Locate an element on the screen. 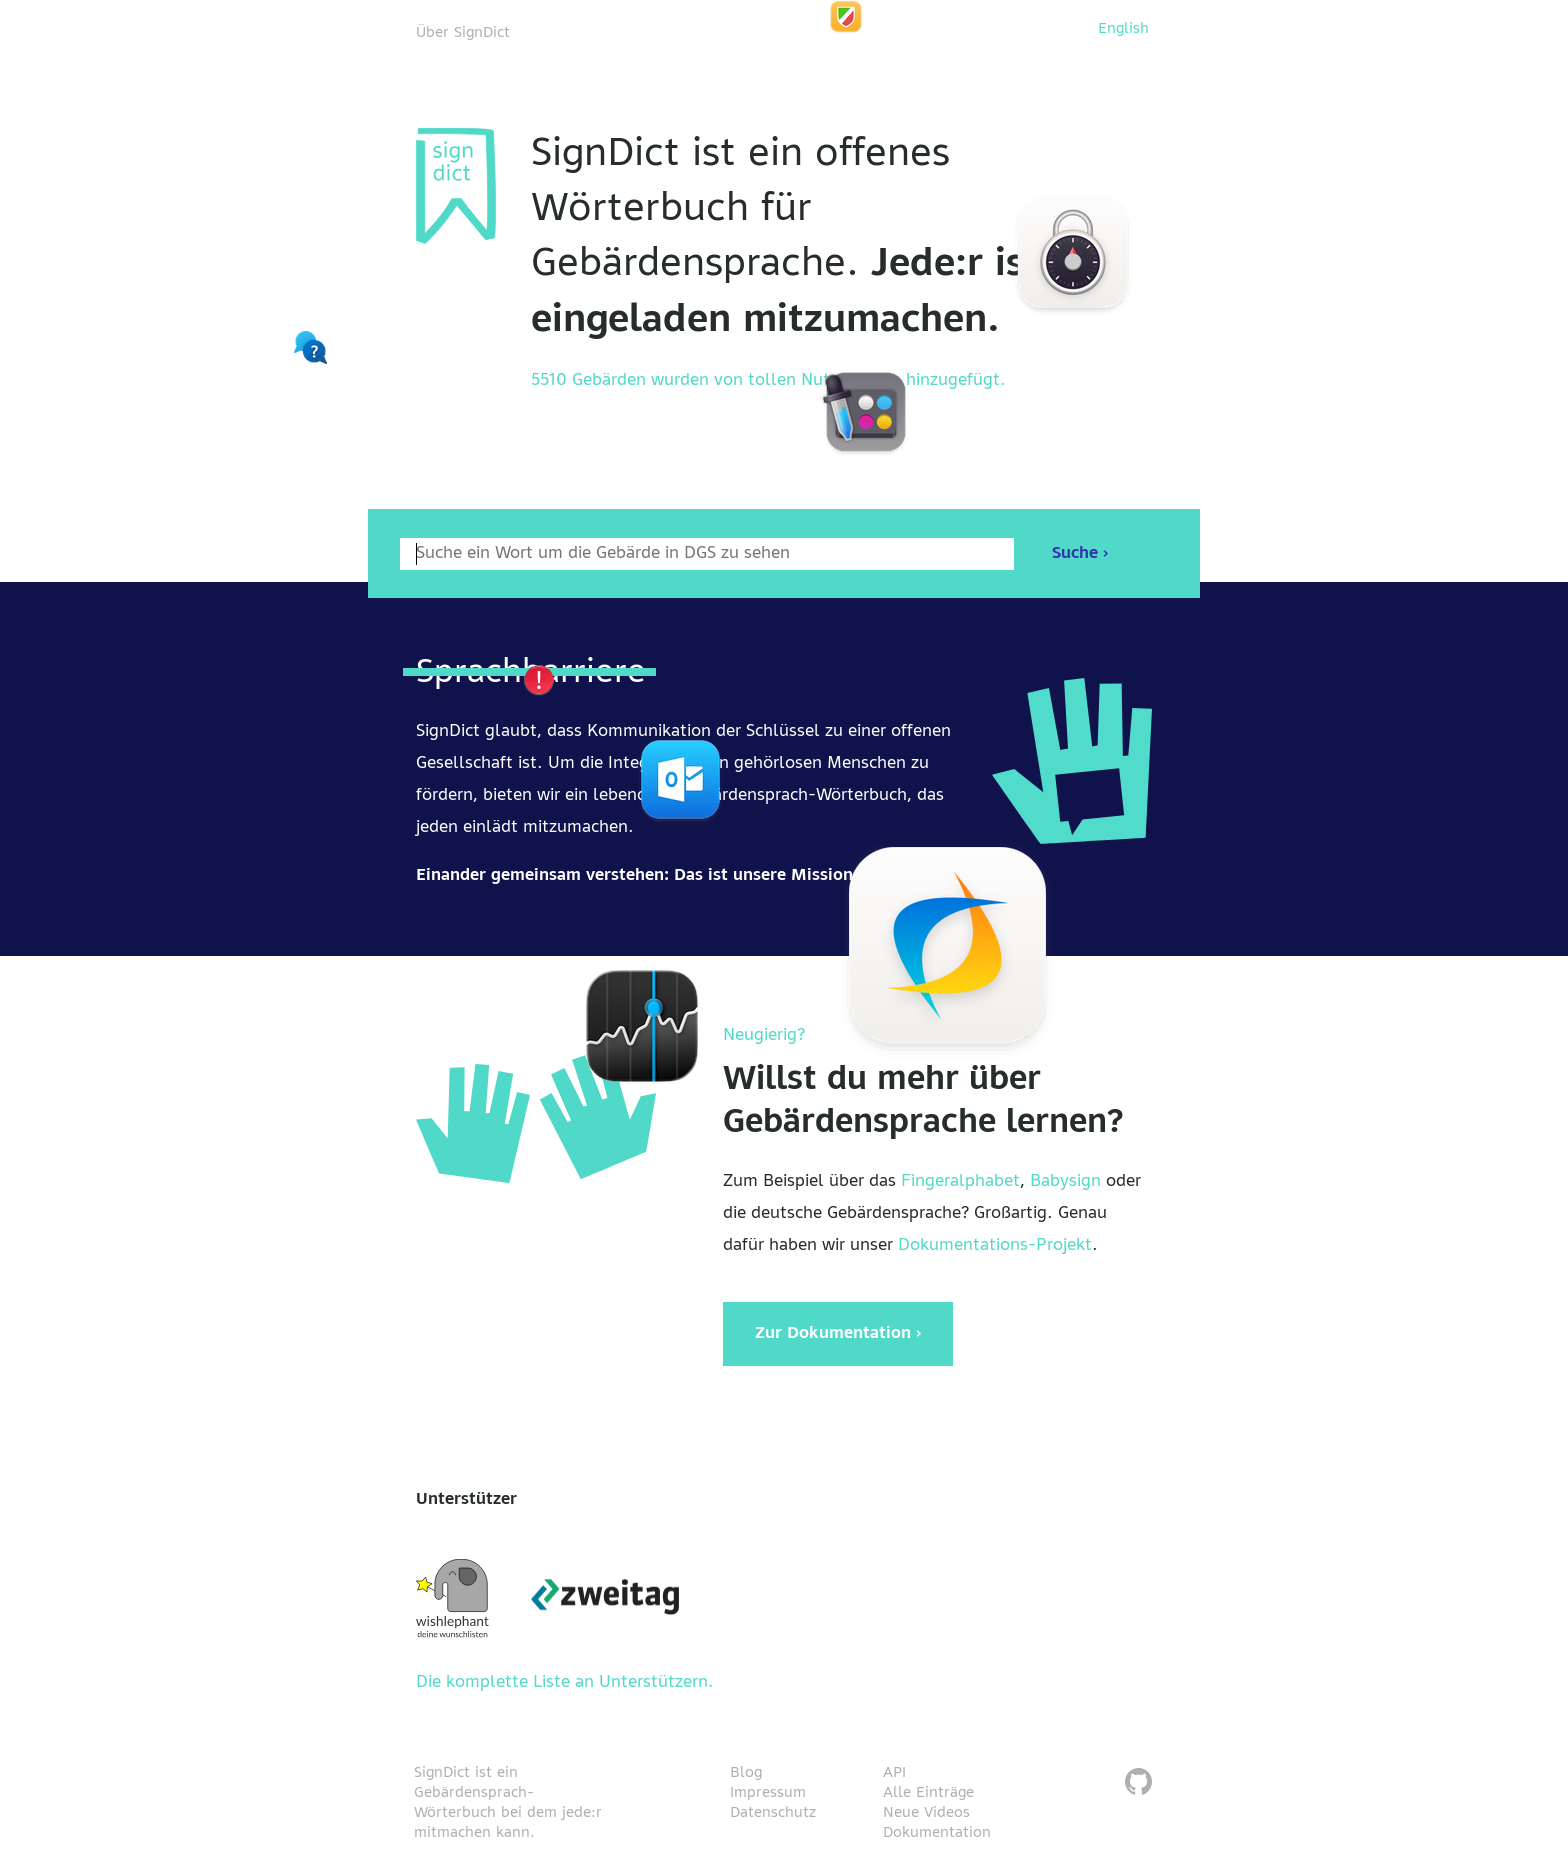 The height and width of the screenshot is (1859, 1568). open gufw firewall settings is located at coordinates (846, 17).